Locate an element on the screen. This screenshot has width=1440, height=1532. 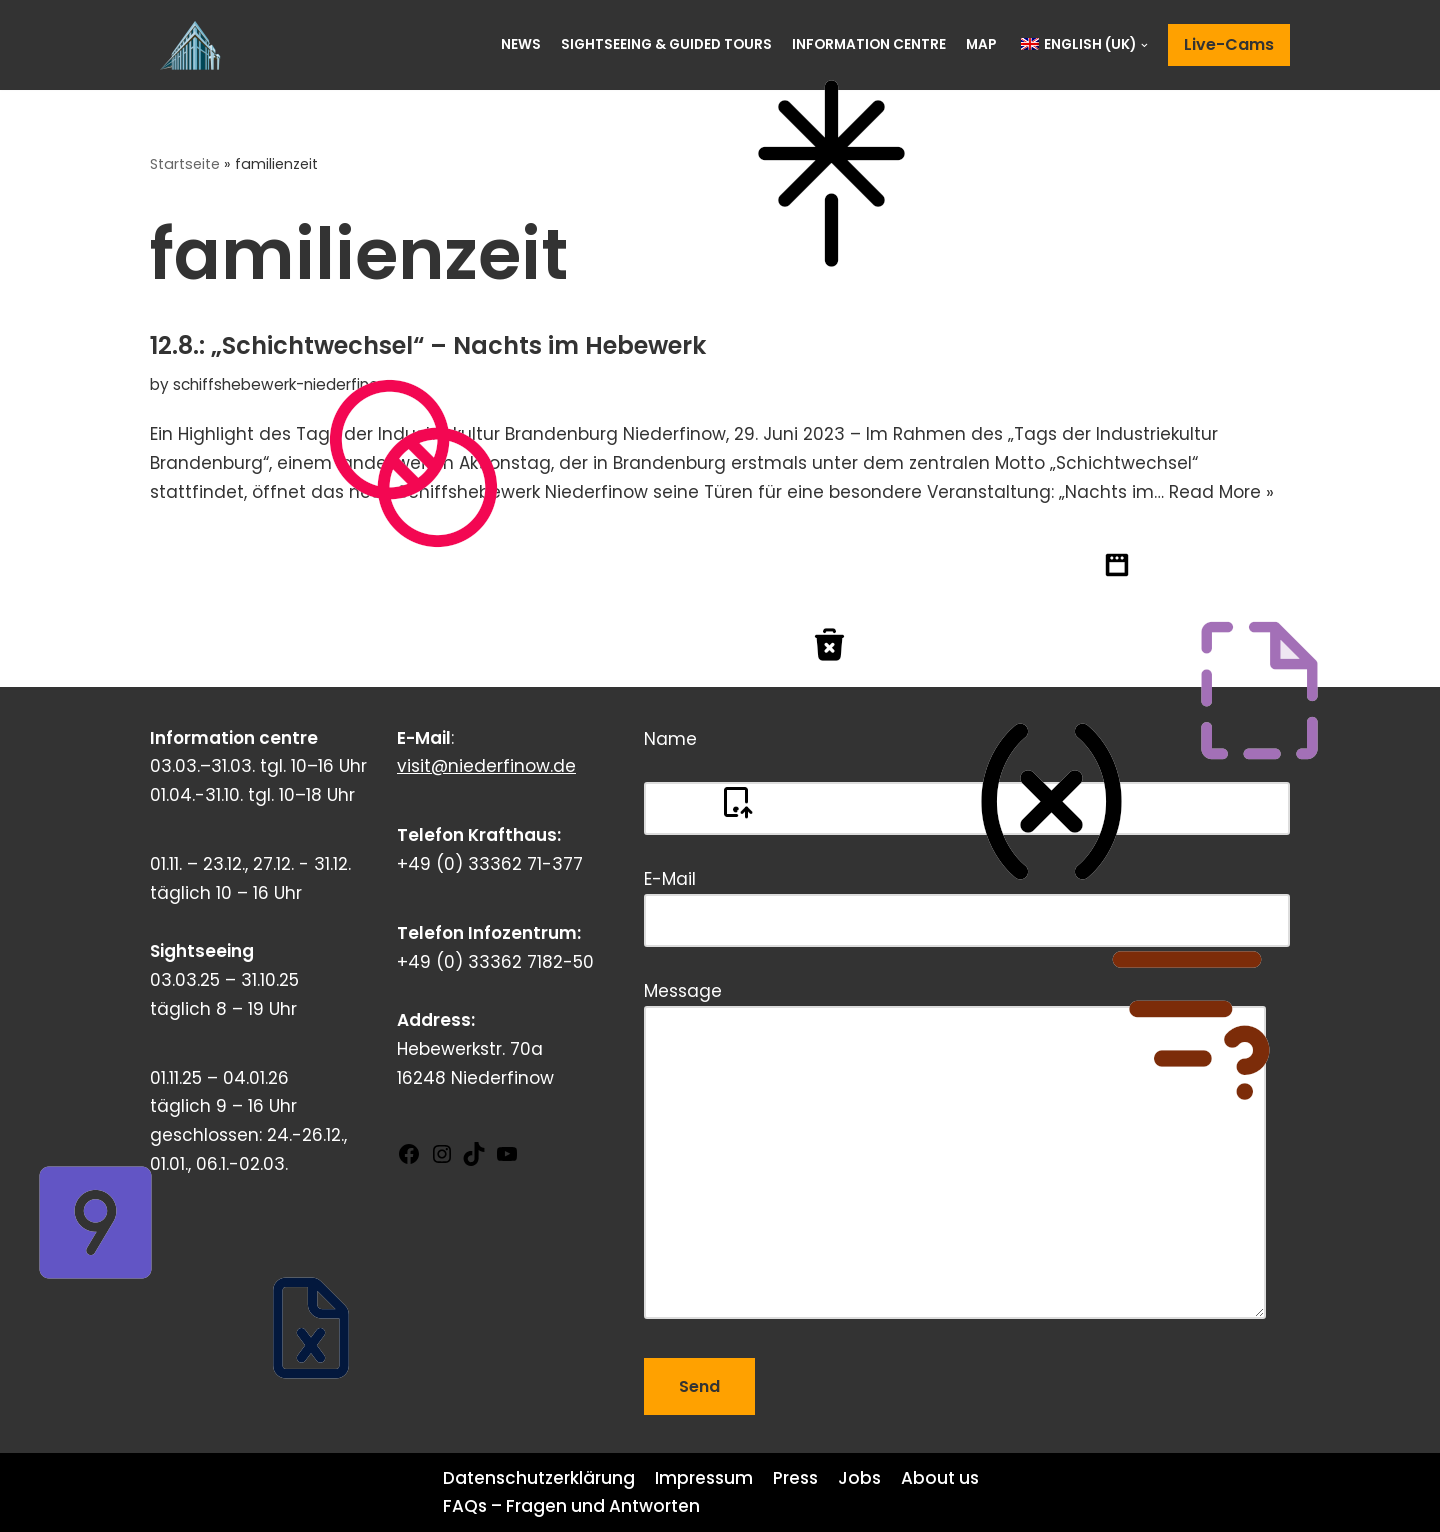
link to linktree profile is located at coordinates (831, 173).